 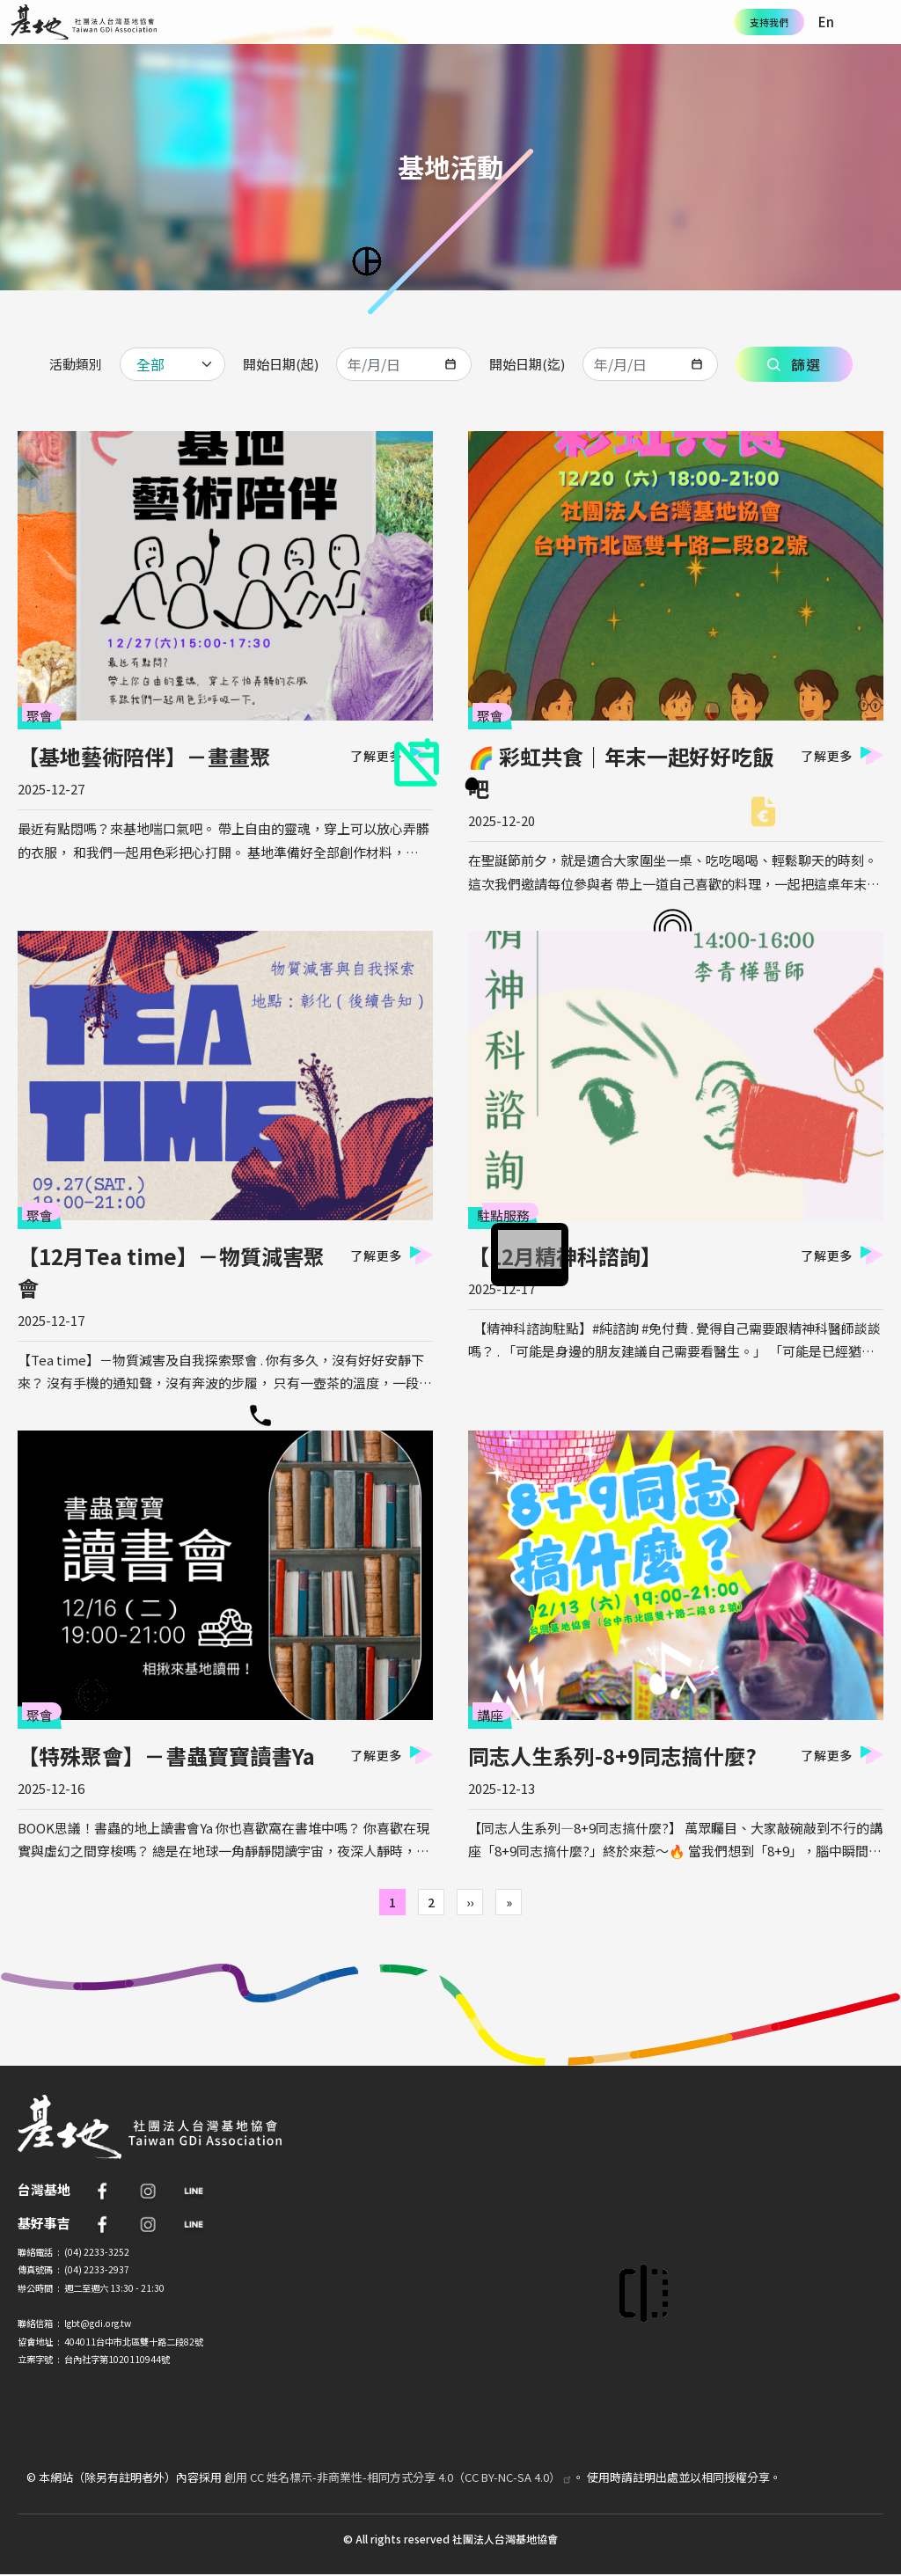 What do you see at coordinates (530, 1255) in the screenshot?
I see `video player with caption or label area` at bounding box center [530, 1255].